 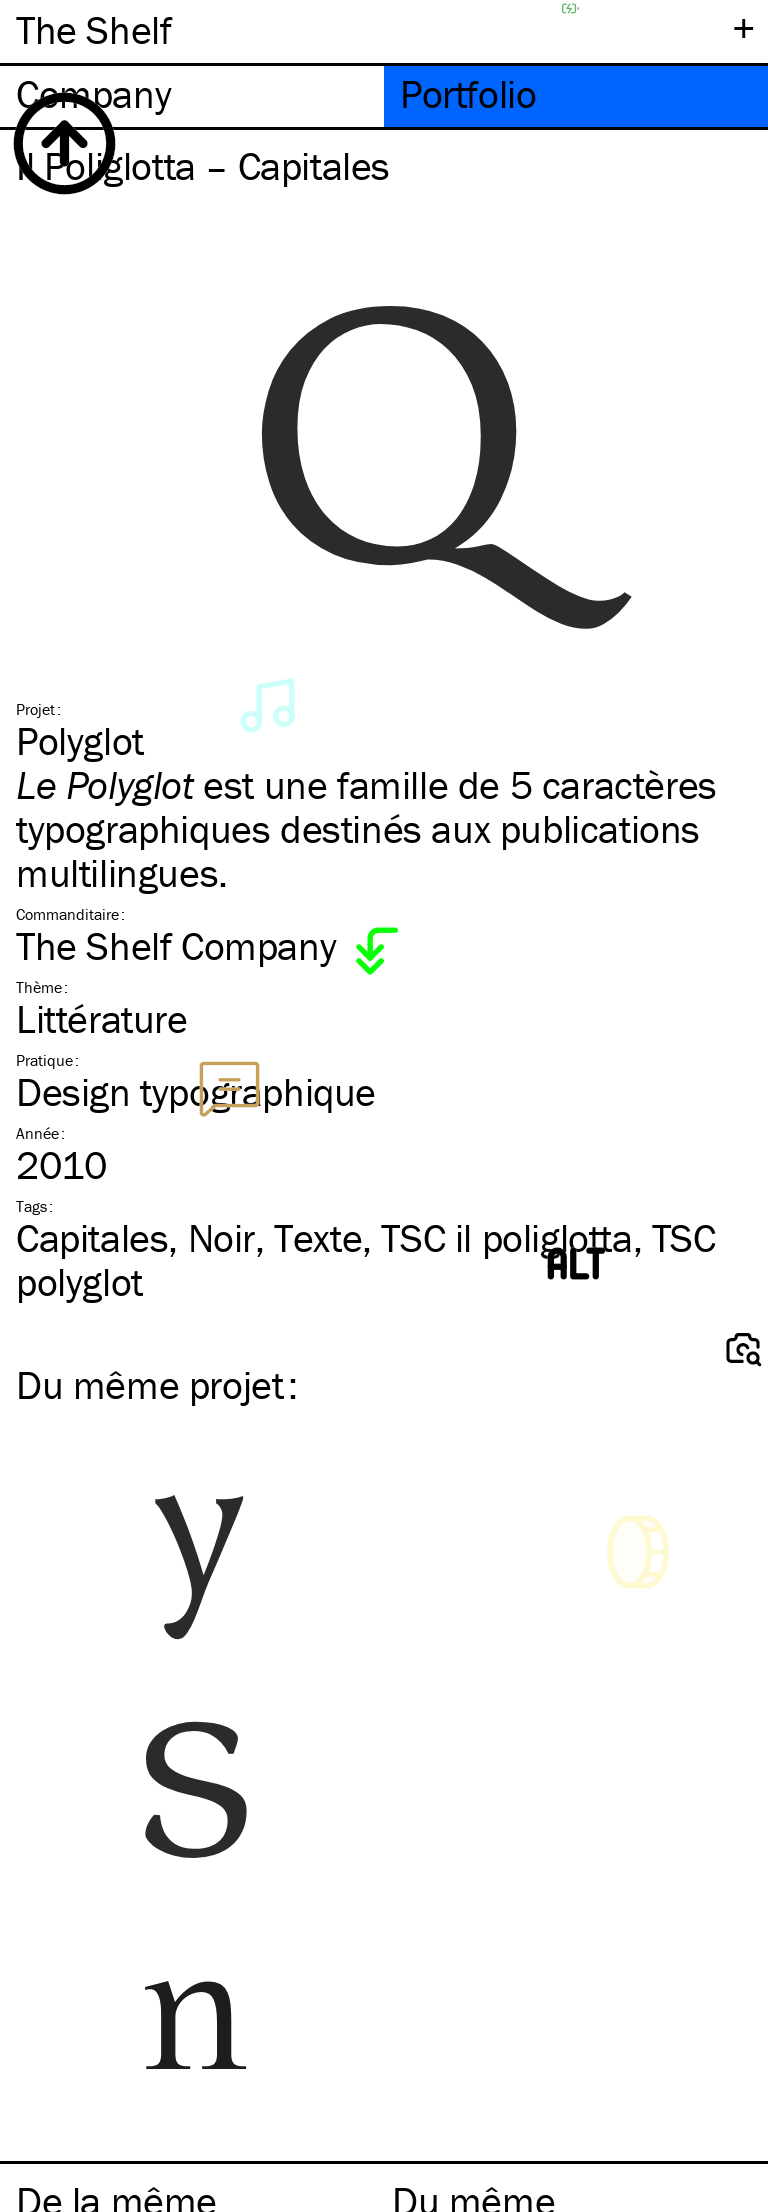 What do you see at coordinates (378, 952) in the screenshot?
I see `go back and scroll down` at bounding box center [378, 952].